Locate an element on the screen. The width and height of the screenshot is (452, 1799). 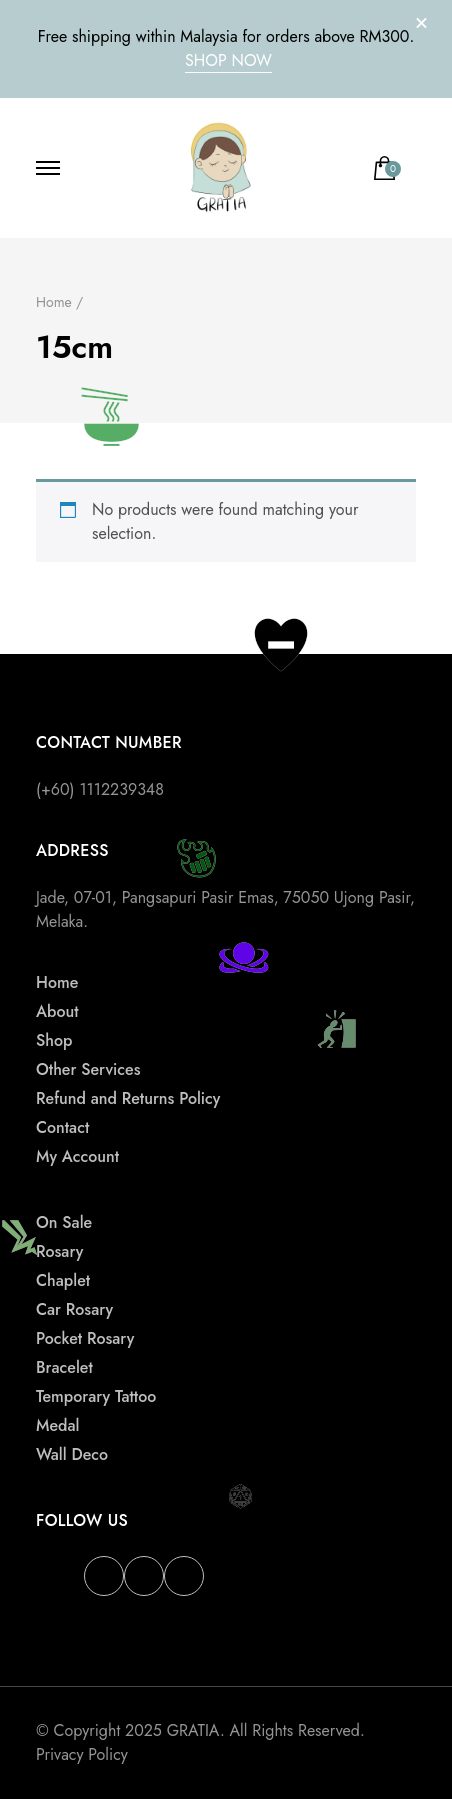
roll a d20 die is located at coordinates (240, 1496).